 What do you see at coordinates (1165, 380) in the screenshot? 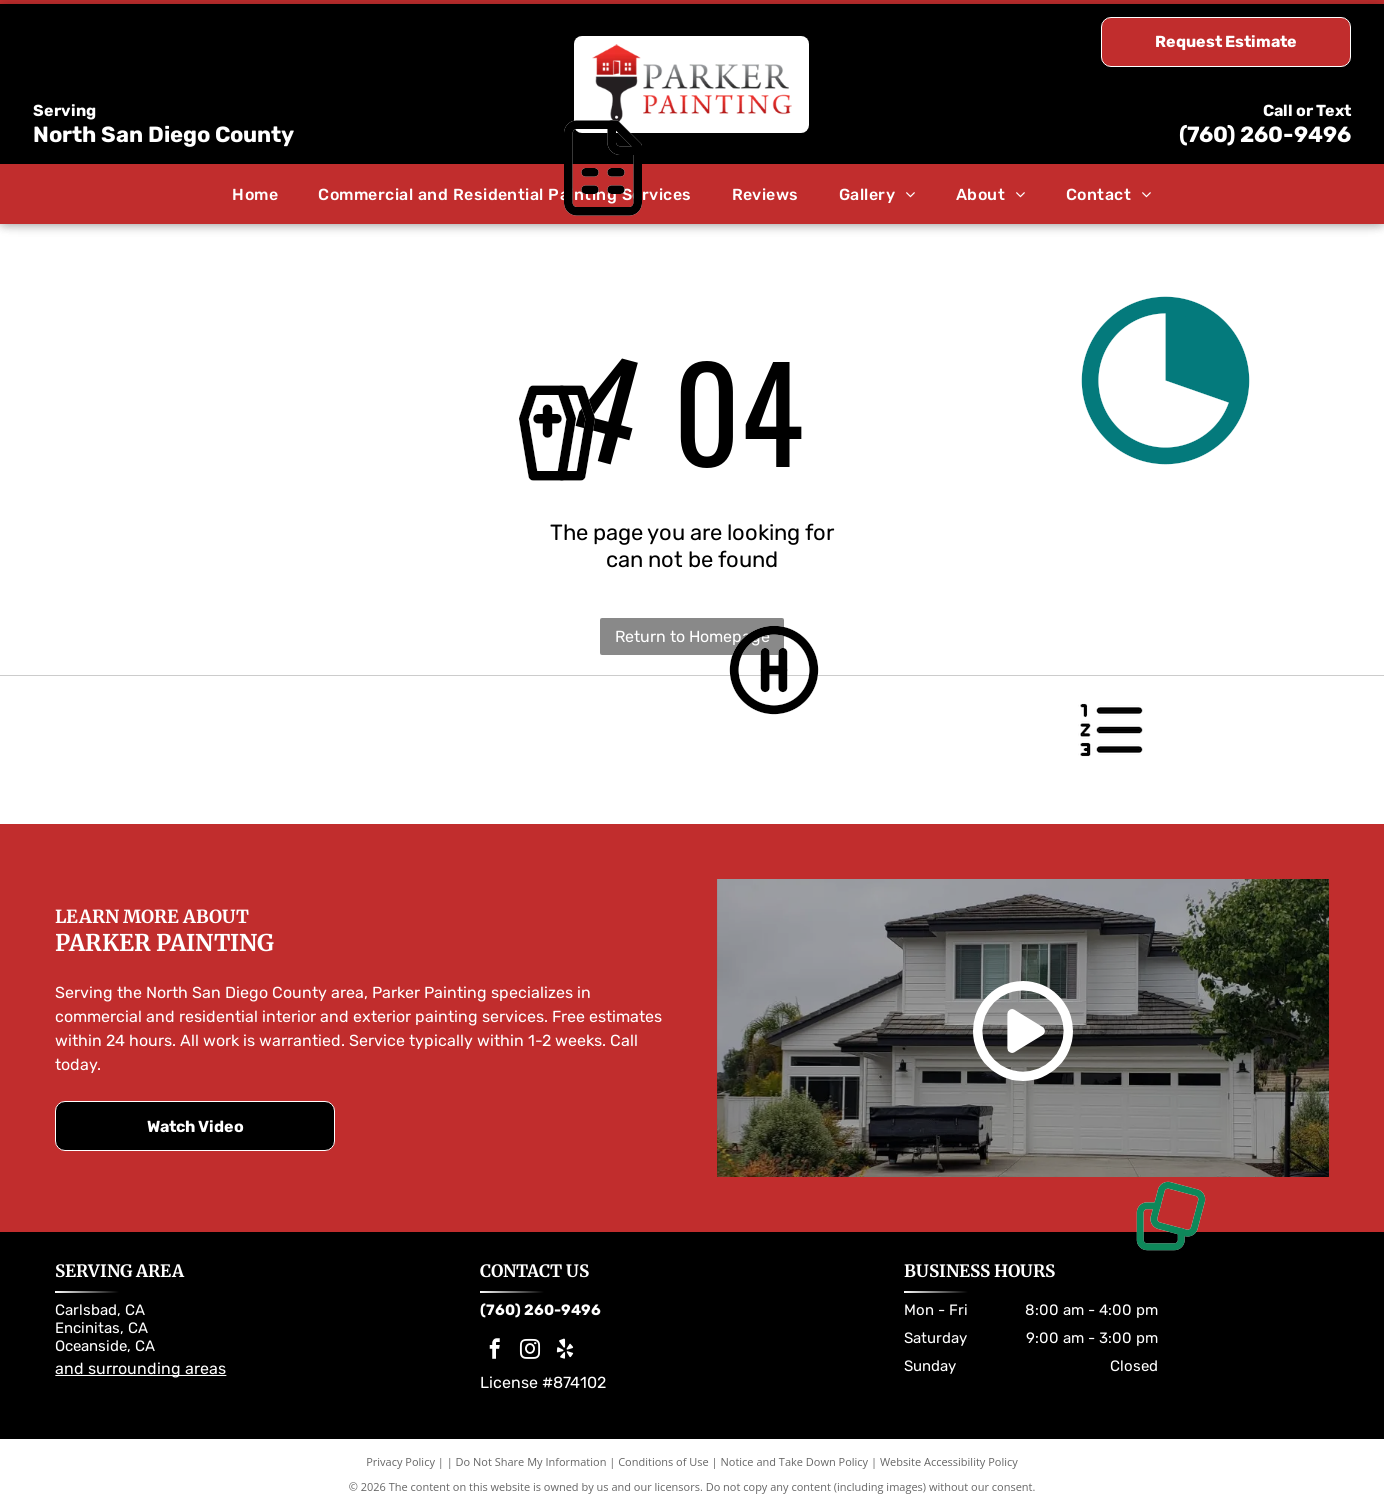
I see `indicates 30% progress or completion` at bounding box center [1165, 380].